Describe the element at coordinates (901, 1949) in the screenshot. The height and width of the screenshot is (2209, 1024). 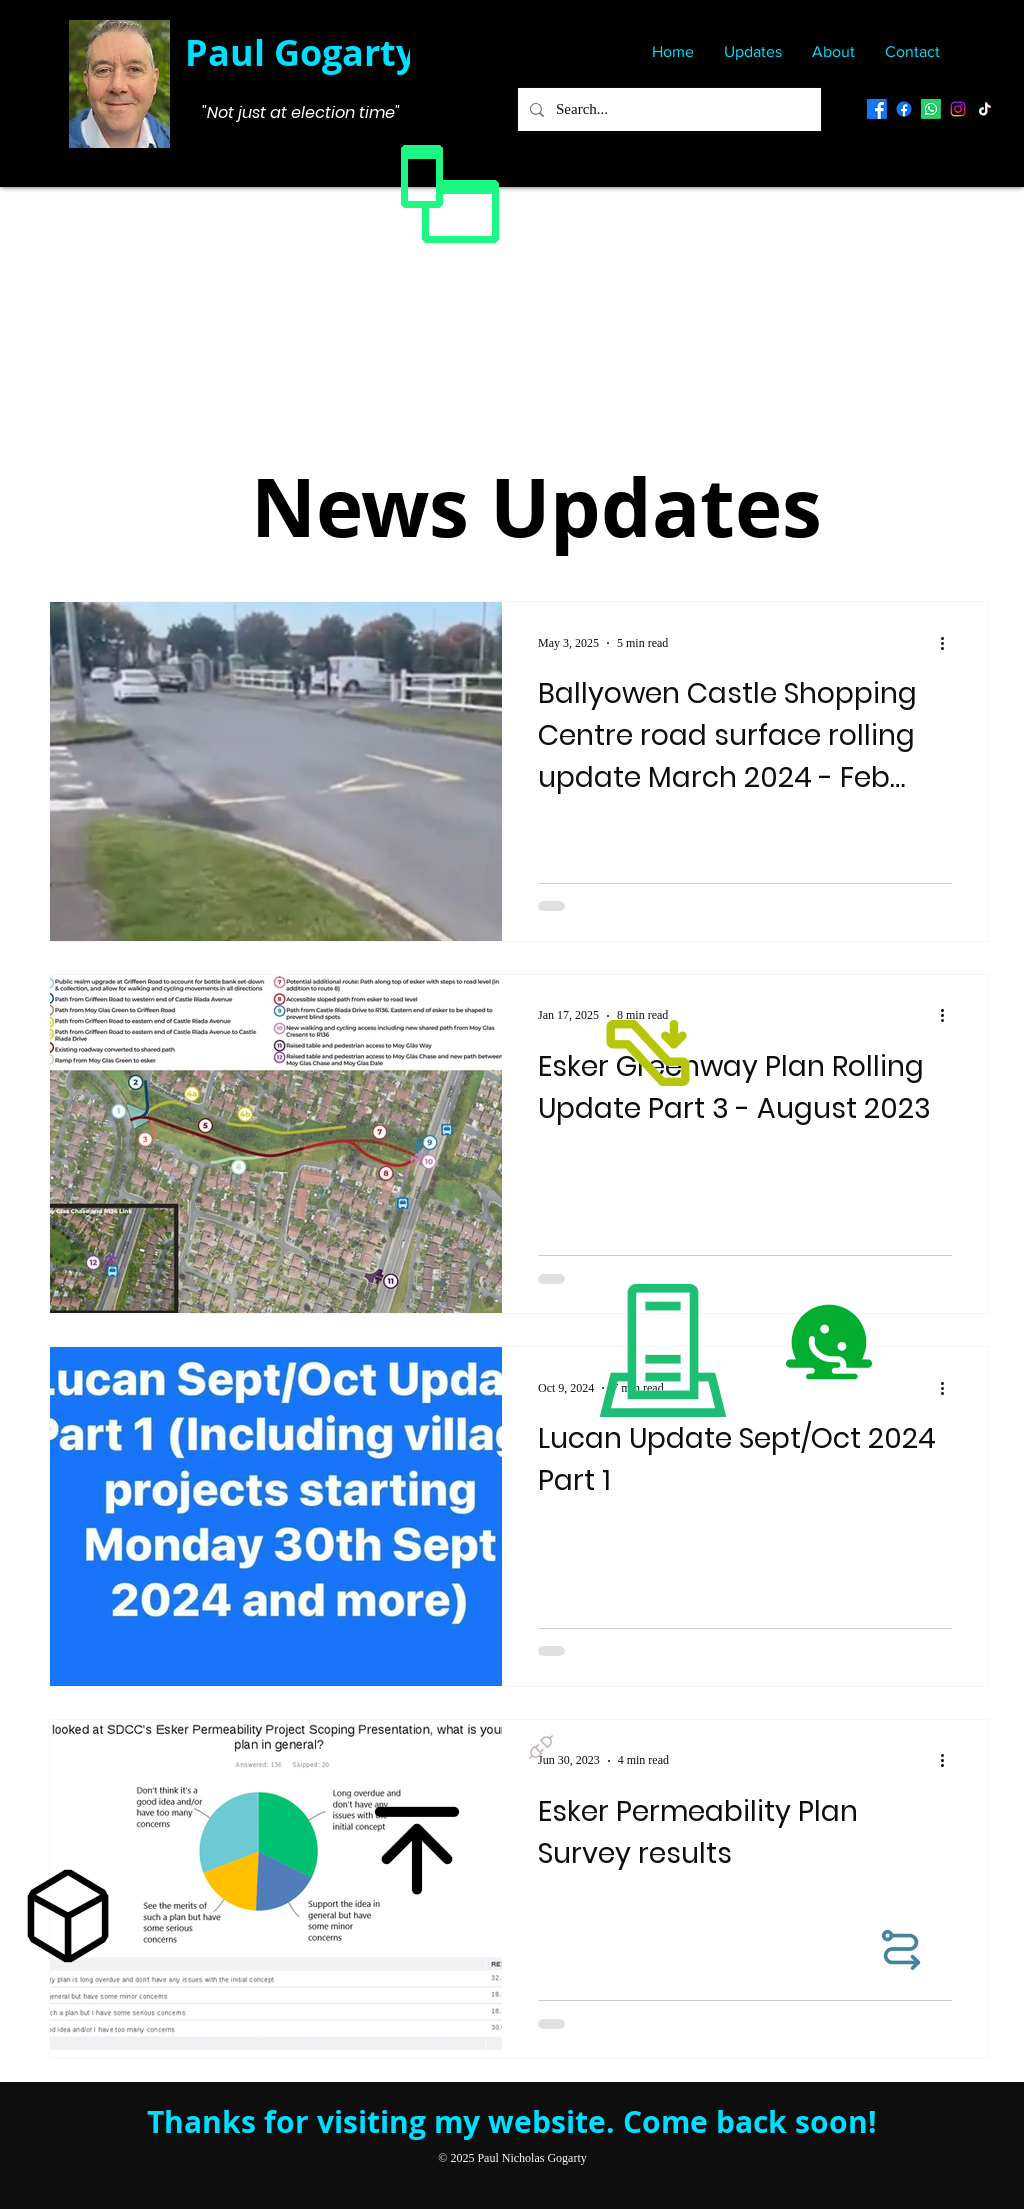
I see `indicates an s-turn right in navigation directions` at that location.